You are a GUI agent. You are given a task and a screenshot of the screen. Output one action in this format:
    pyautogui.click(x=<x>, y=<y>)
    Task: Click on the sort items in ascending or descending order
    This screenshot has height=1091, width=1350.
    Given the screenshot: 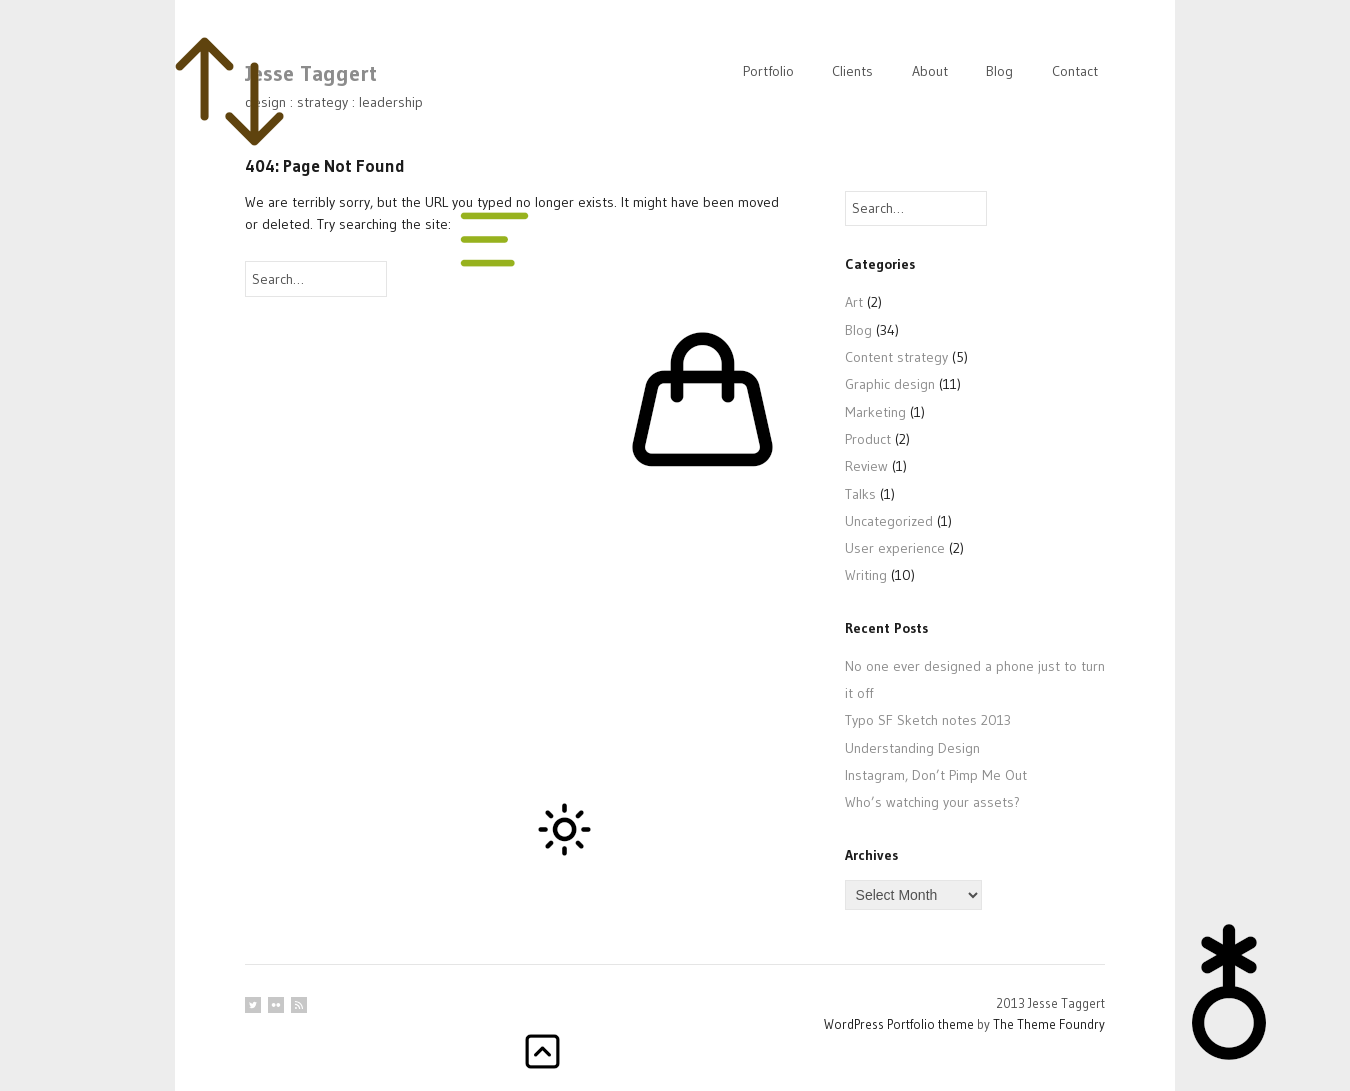 What is the action you would take?
    pyautogui.click(x=229, y=91)
    